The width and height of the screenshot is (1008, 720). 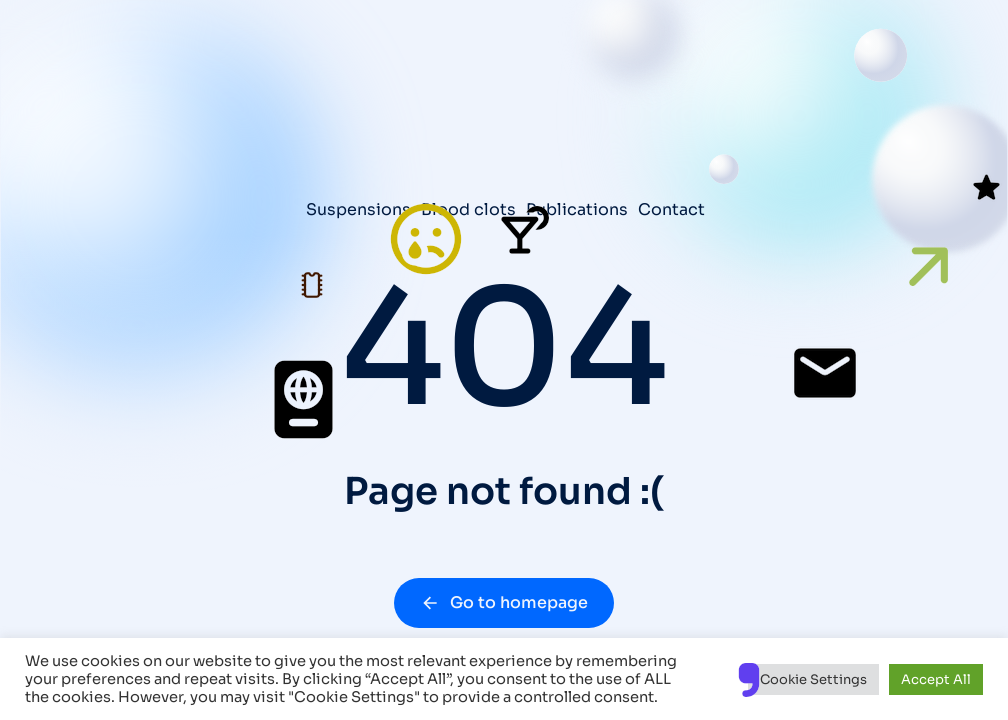 I want to click on add item to favorites, so click(x=986, y=187).